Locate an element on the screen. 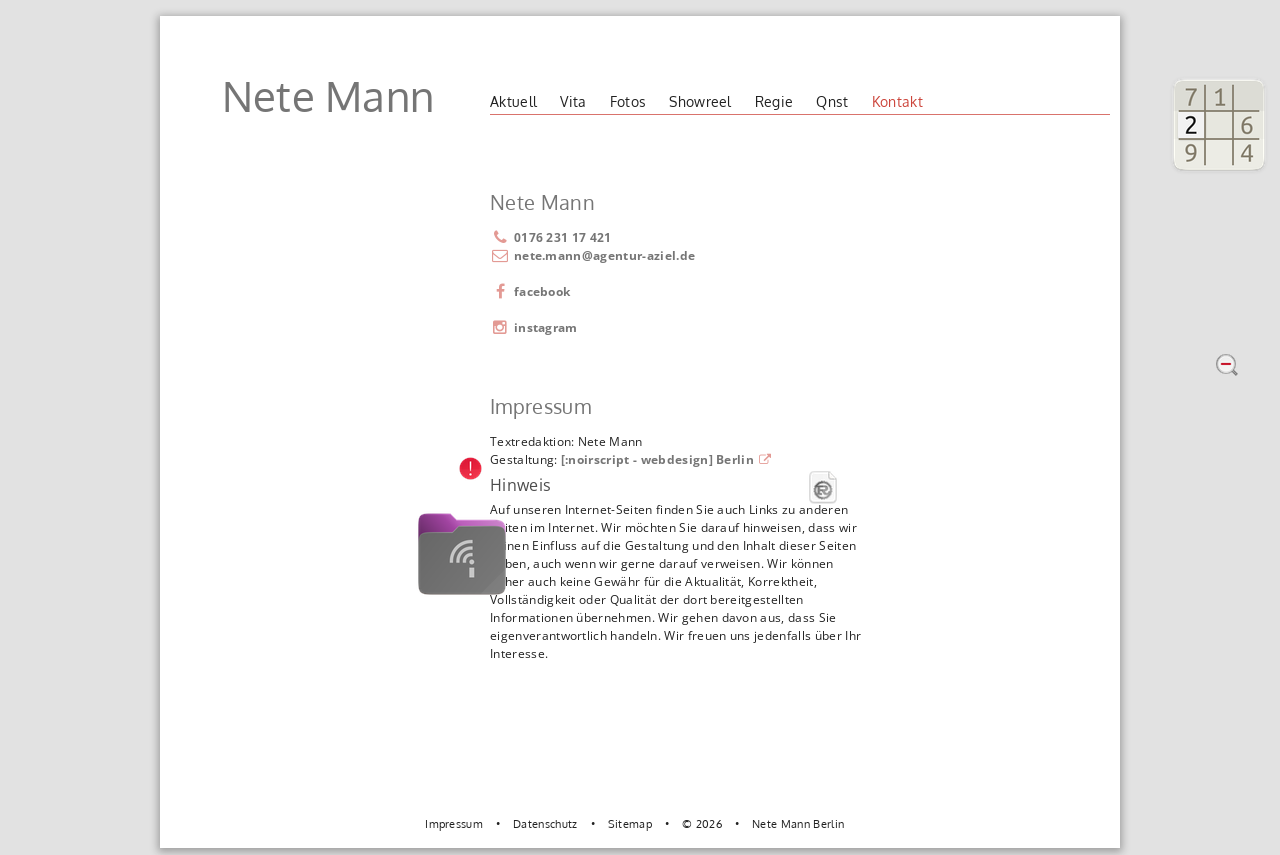 This screenshot has height=855, width=1280. a rust programming language source file is located at coordinates (823, 487).